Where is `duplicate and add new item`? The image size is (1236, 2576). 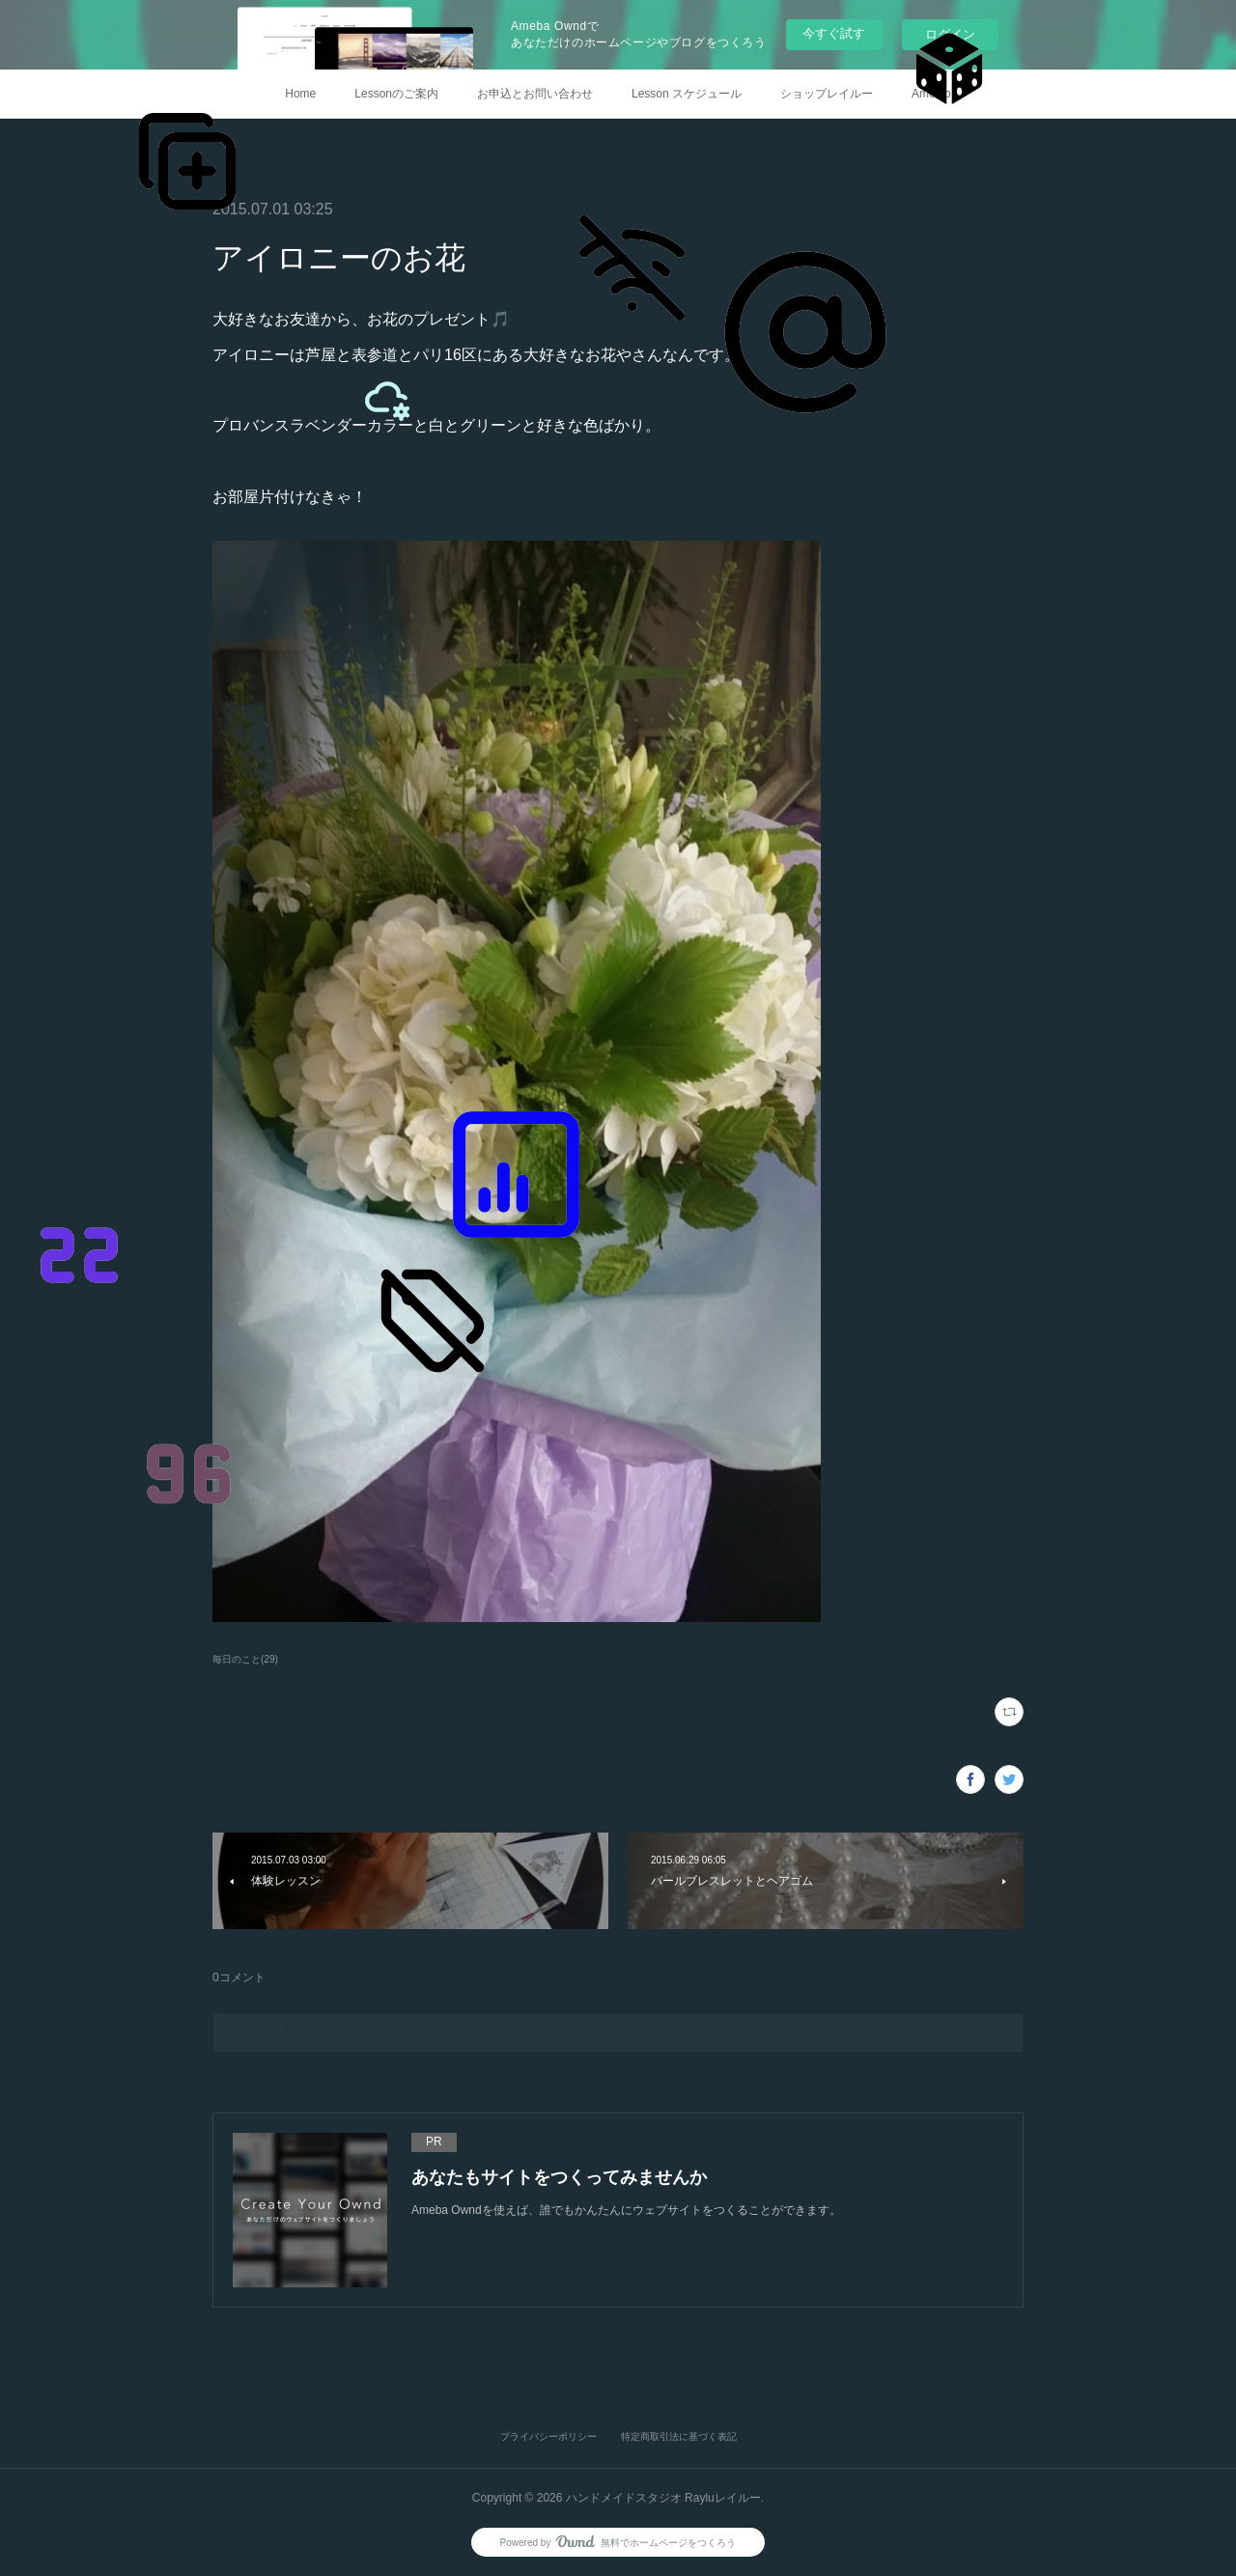 duplicate and add new item is located at coordinates (187, 161).